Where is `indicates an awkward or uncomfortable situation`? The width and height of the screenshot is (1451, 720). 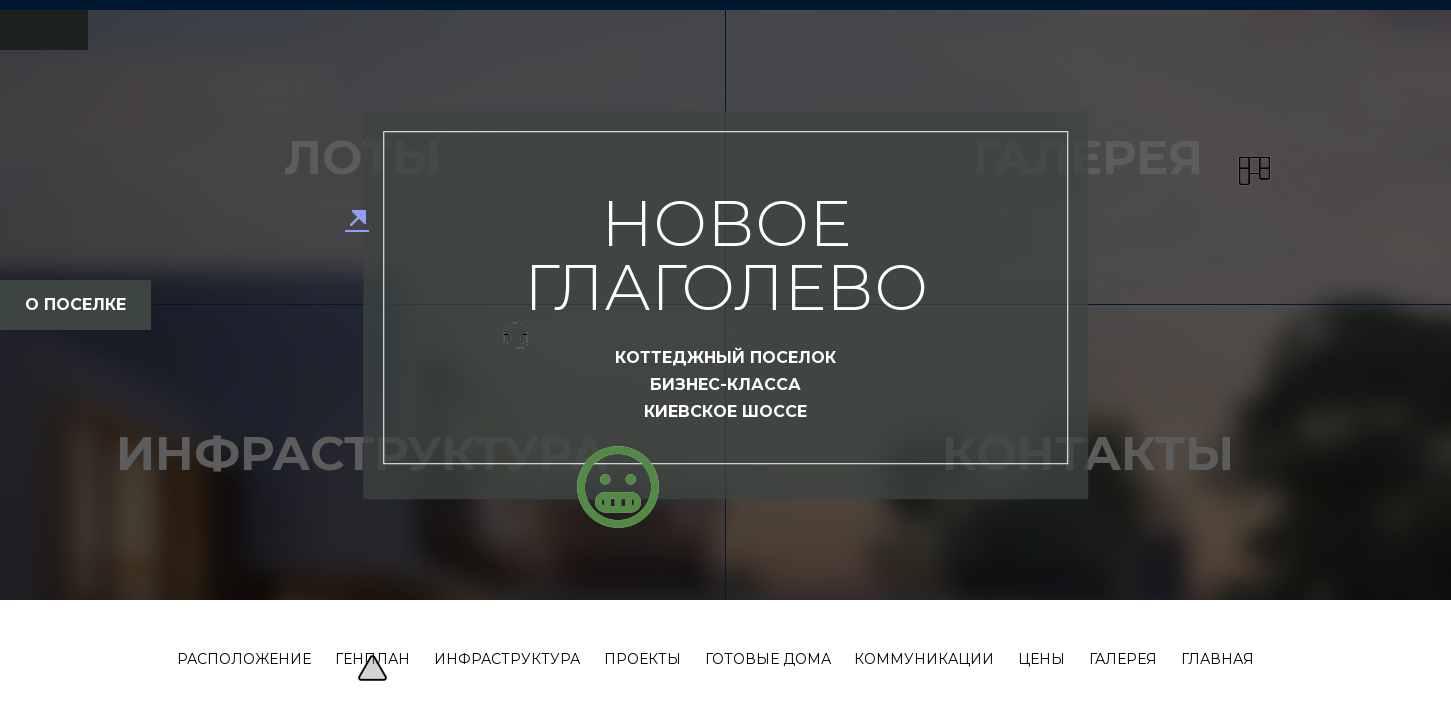
indicates an awkward or uncomfortable situation is located at coordinates (618, 487).